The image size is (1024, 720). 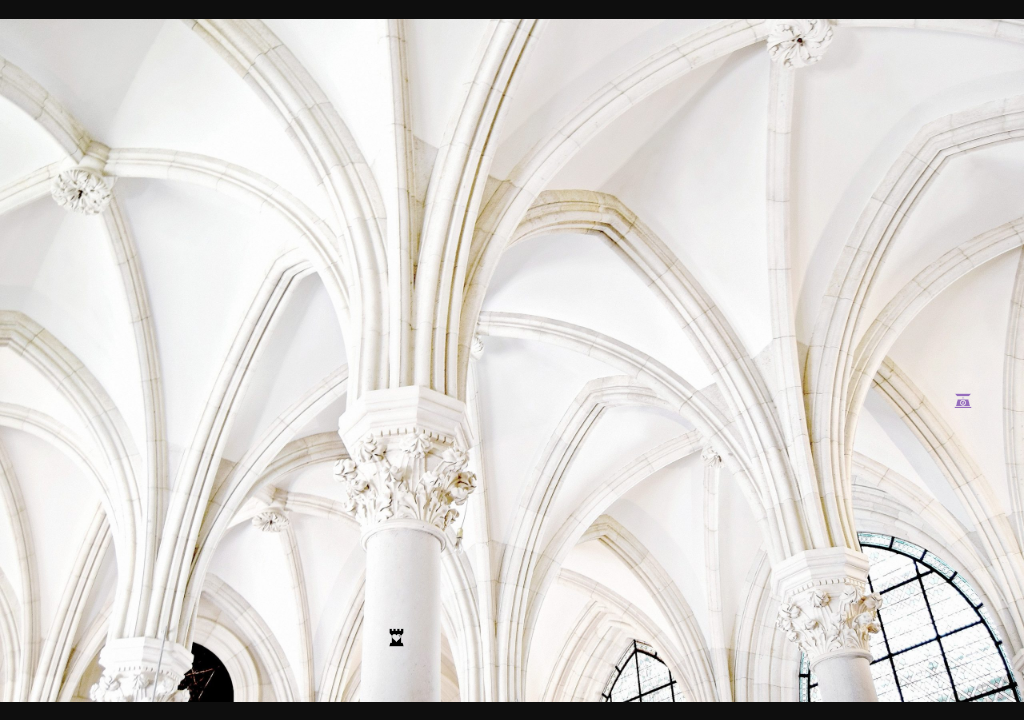 What do you see at coordinates (396, 637) in the screenshot?
I see `access your favorite or saved fortress in a game` at bounding box center [396, 637].